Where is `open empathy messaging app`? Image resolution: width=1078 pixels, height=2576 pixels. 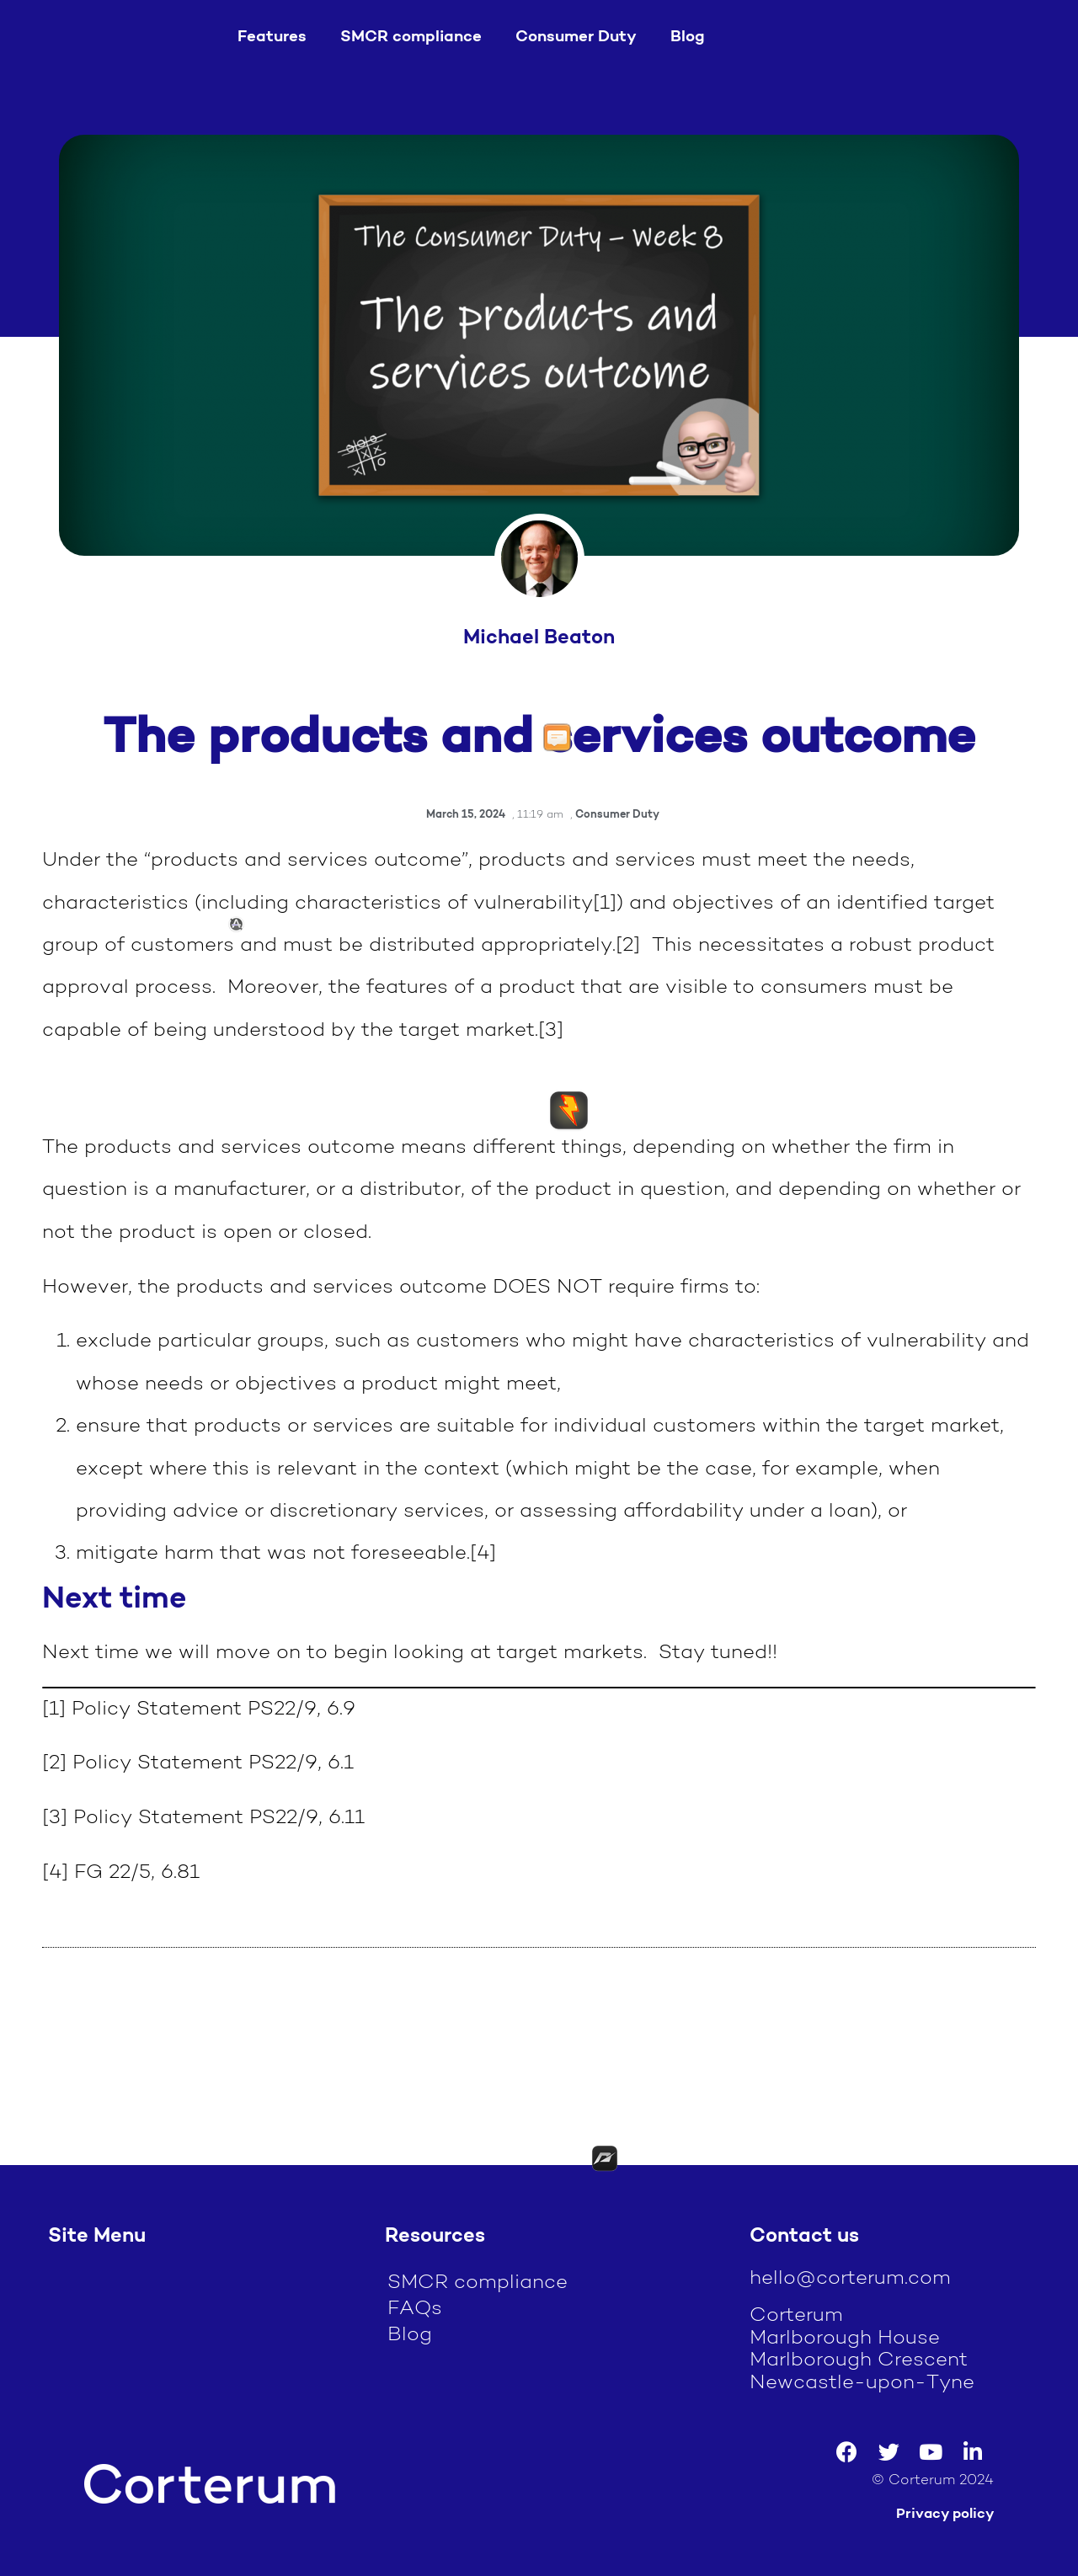
open empathy messaging app is located at coordinates (557, 737).